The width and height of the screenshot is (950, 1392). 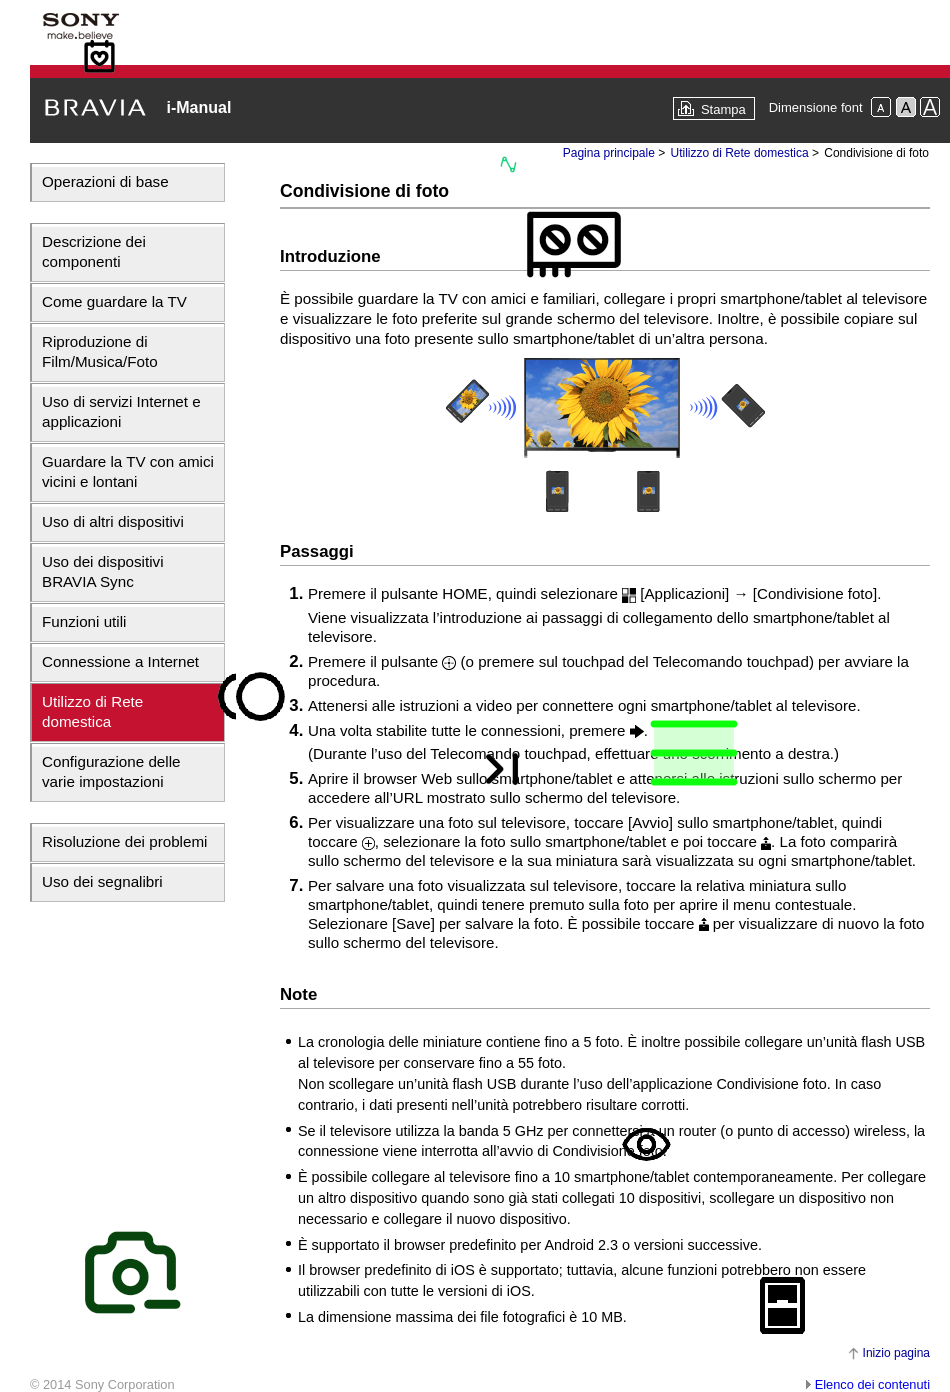 What do you see at coordinates (508, 164) in the screenshot?
I see `toggle between maximum and minimum values` at bounding box center [508, 164].